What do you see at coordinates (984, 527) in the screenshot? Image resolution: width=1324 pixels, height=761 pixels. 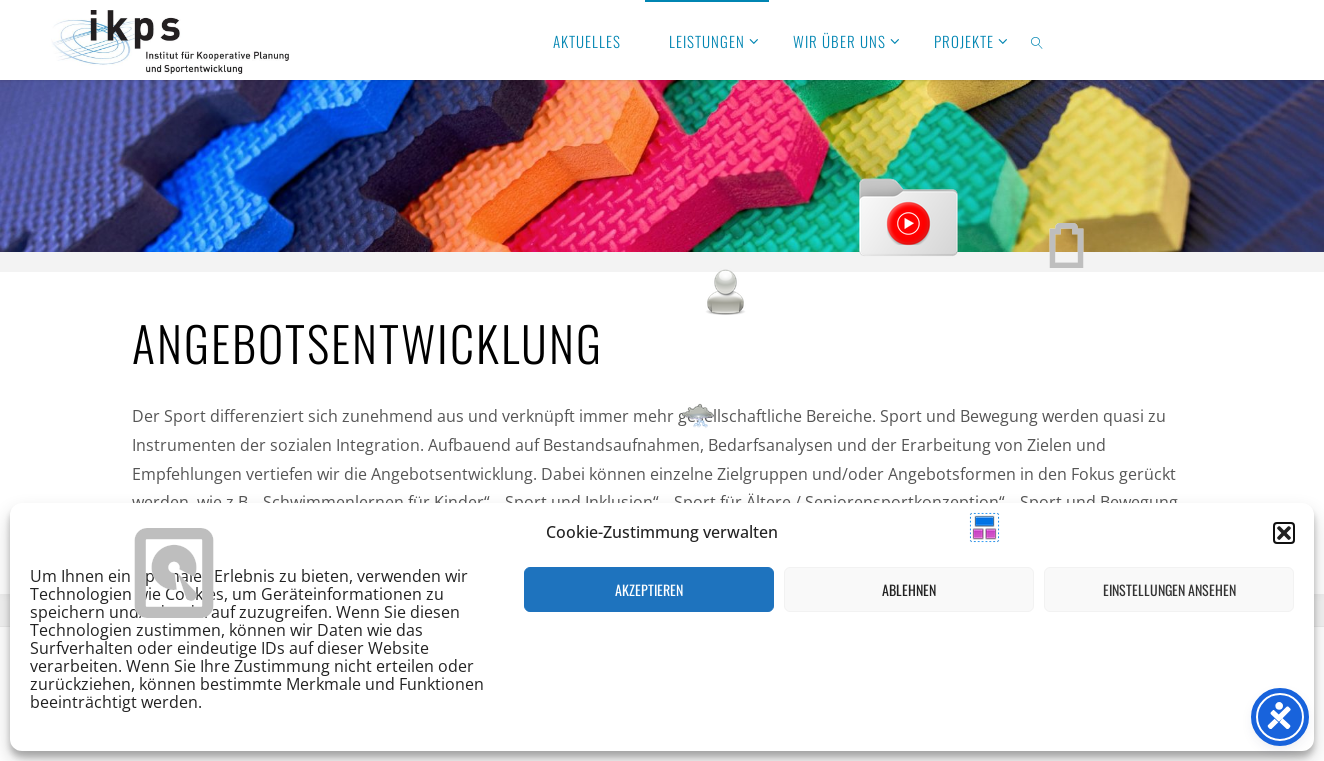 I see `select all items in the current view` at bounding box center [984, 527].